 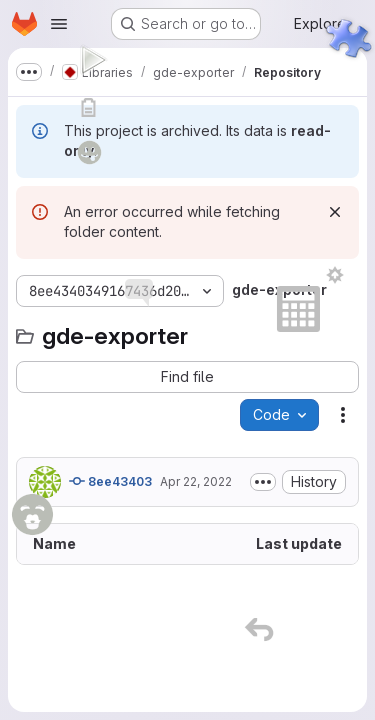 I want to click on indicates an add-on or plugin file type, so click(x=348, y=38).